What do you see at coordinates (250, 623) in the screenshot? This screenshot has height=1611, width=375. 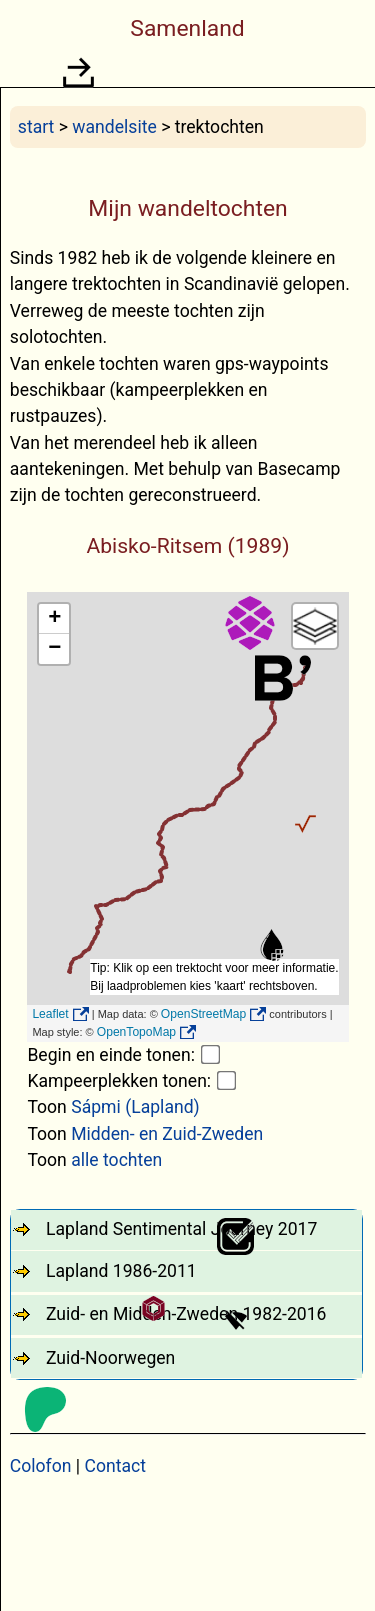 I see `RedwoodJS framework logo` at bounding box center [250, 623].